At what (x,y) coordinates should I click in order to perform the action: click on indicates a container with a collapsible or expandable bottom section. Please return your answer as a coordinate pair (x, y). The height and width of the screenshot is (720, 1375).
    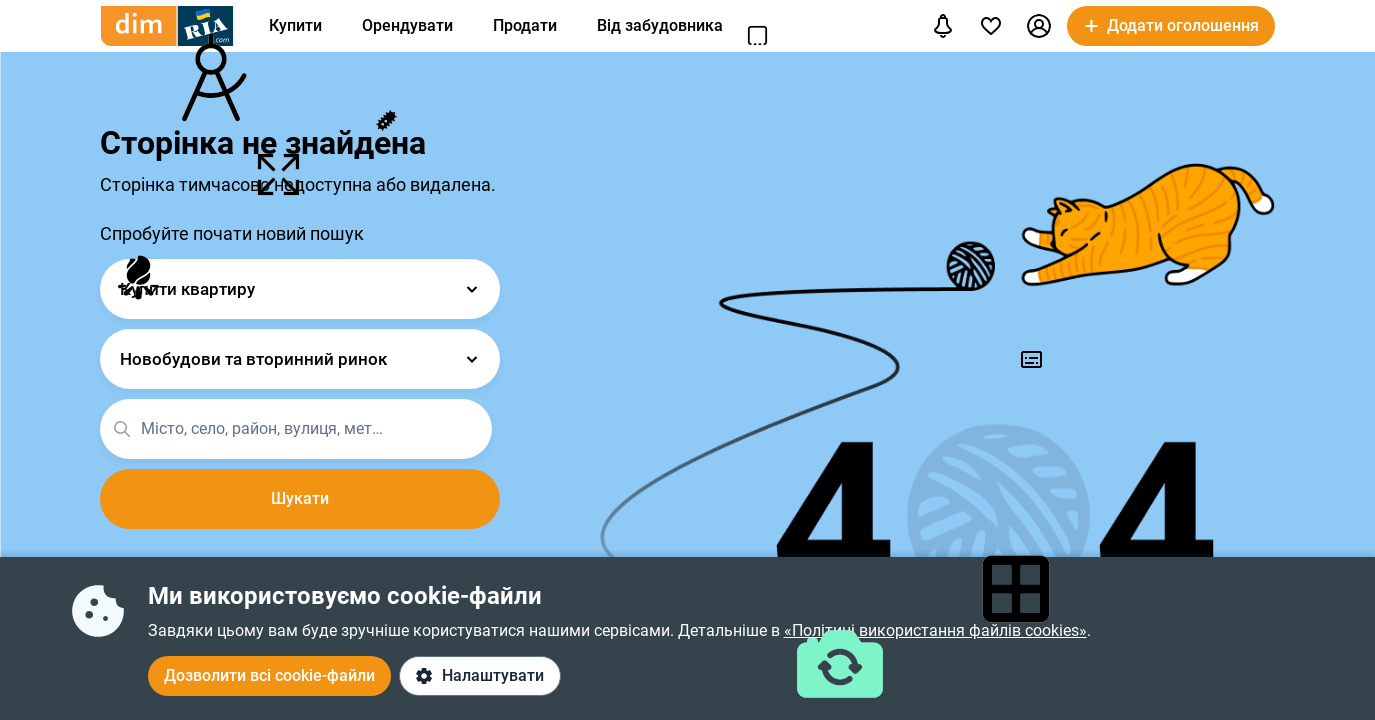
    Looking at the image, I should click on (757, 35).